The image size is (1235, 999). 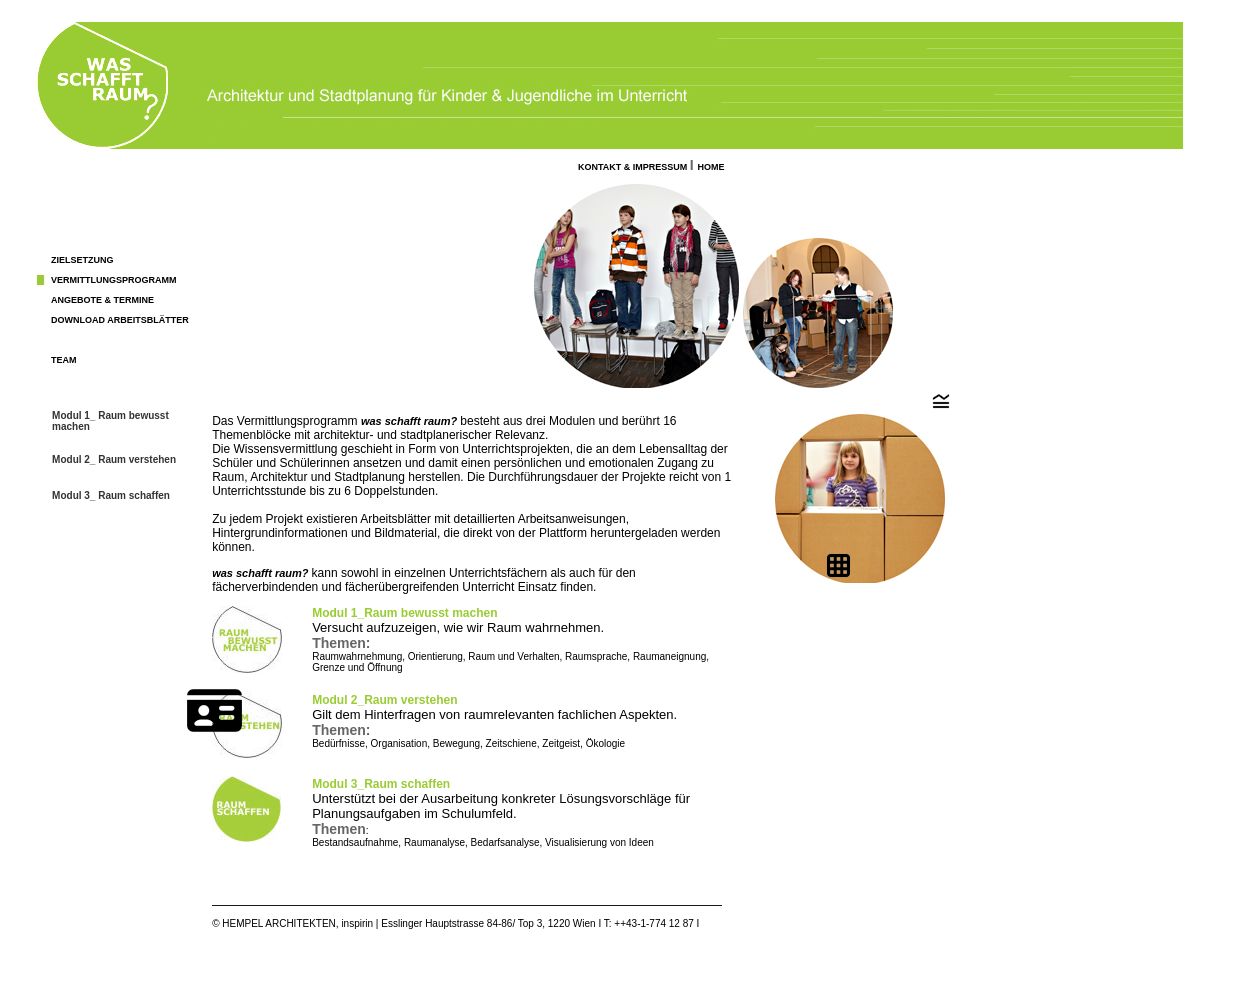 I want to click on toggle map legend visibility, so click(x=941, y=401).